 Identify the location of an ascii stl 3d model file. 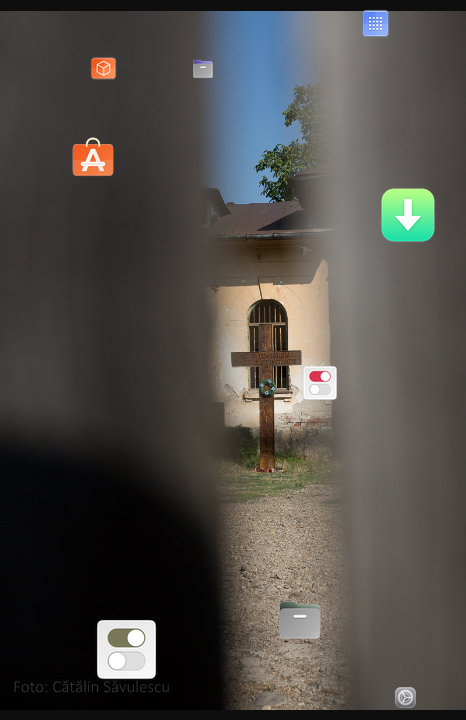
(103, 67).